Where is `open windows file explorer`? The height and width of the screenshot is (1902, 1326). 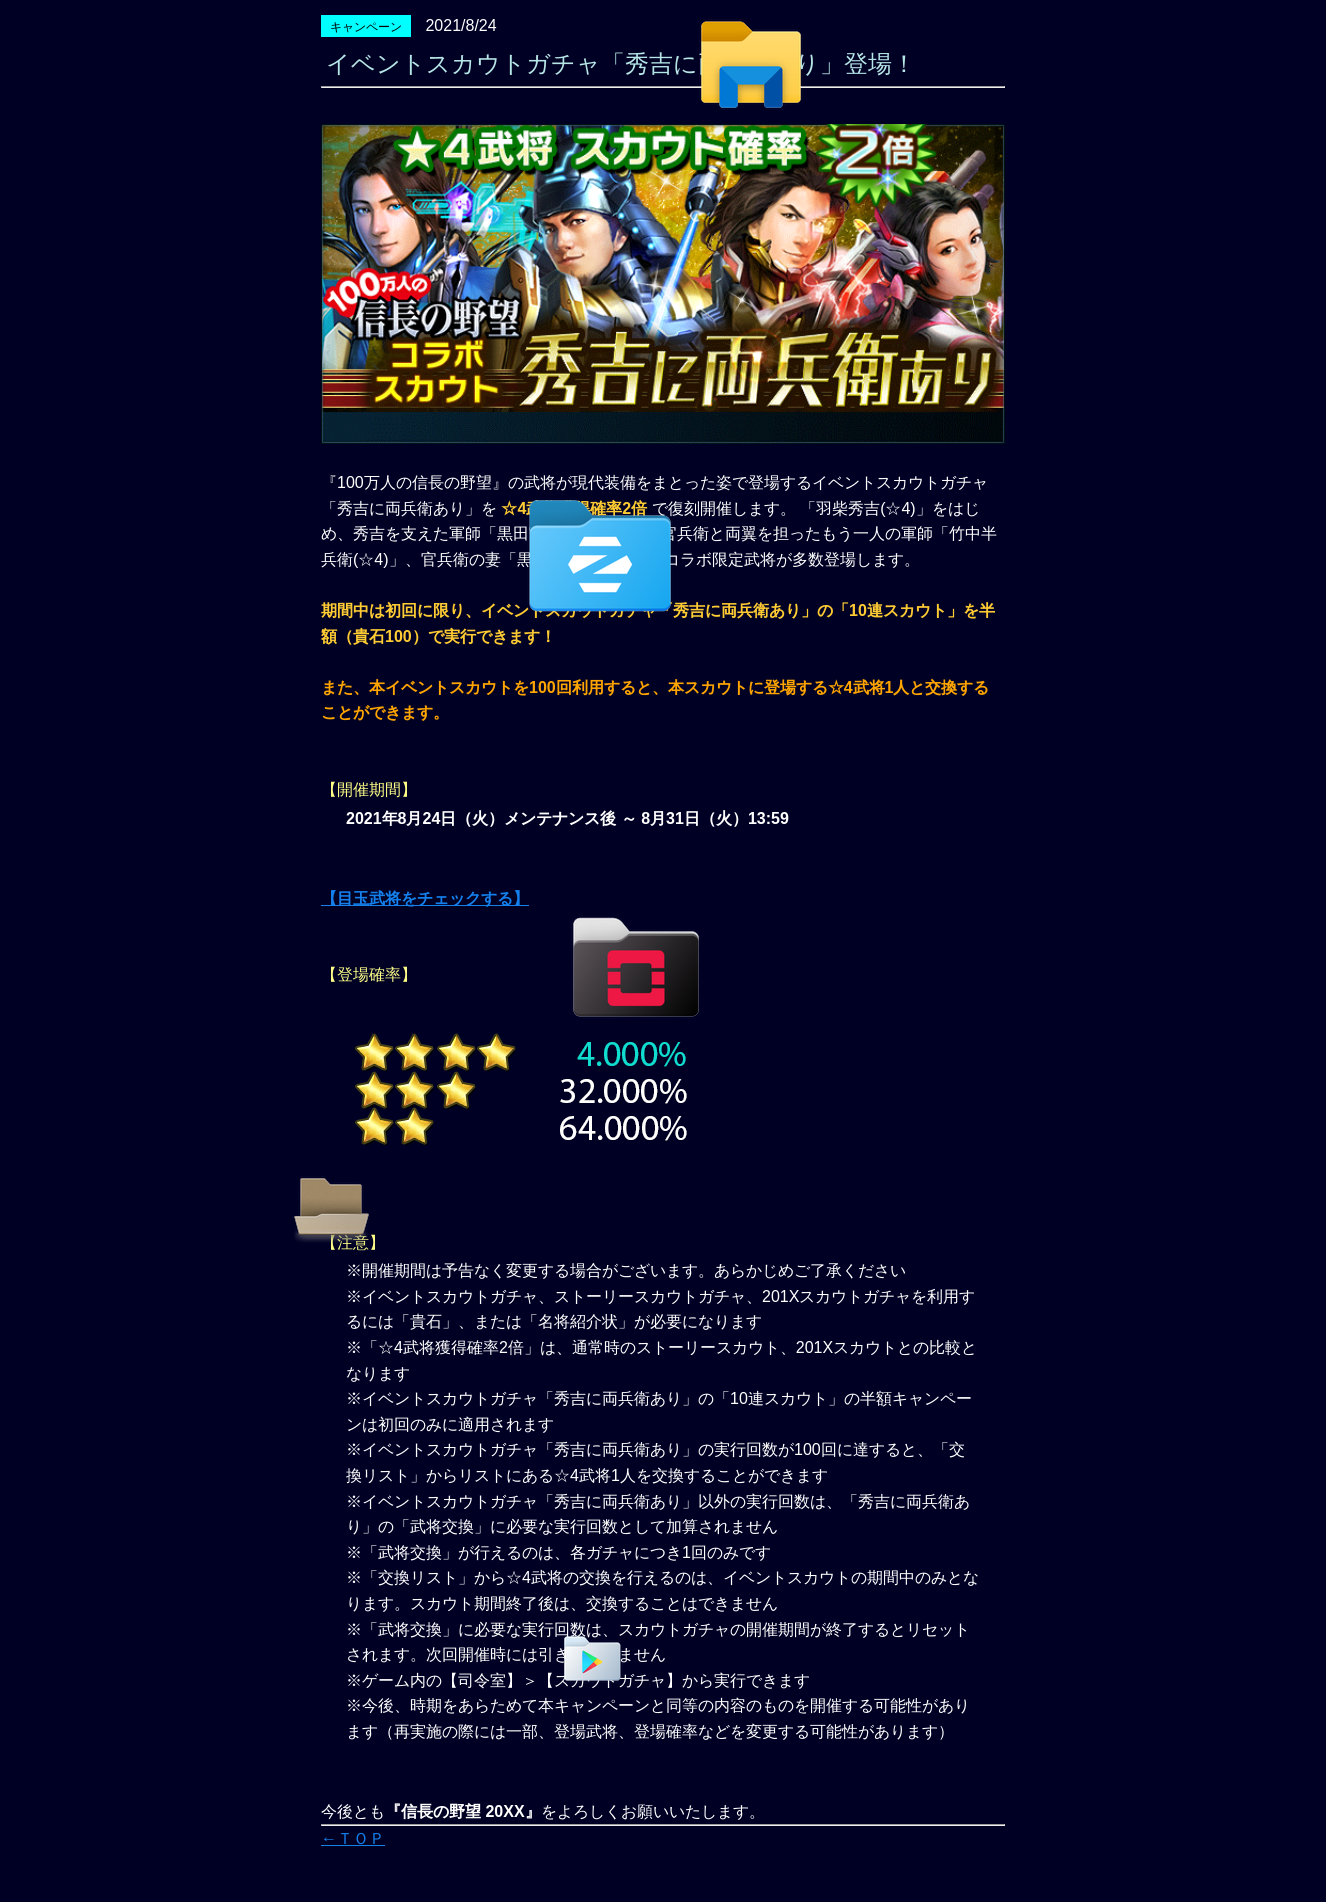 open windows file explorer is located at coordinates (751, 63).